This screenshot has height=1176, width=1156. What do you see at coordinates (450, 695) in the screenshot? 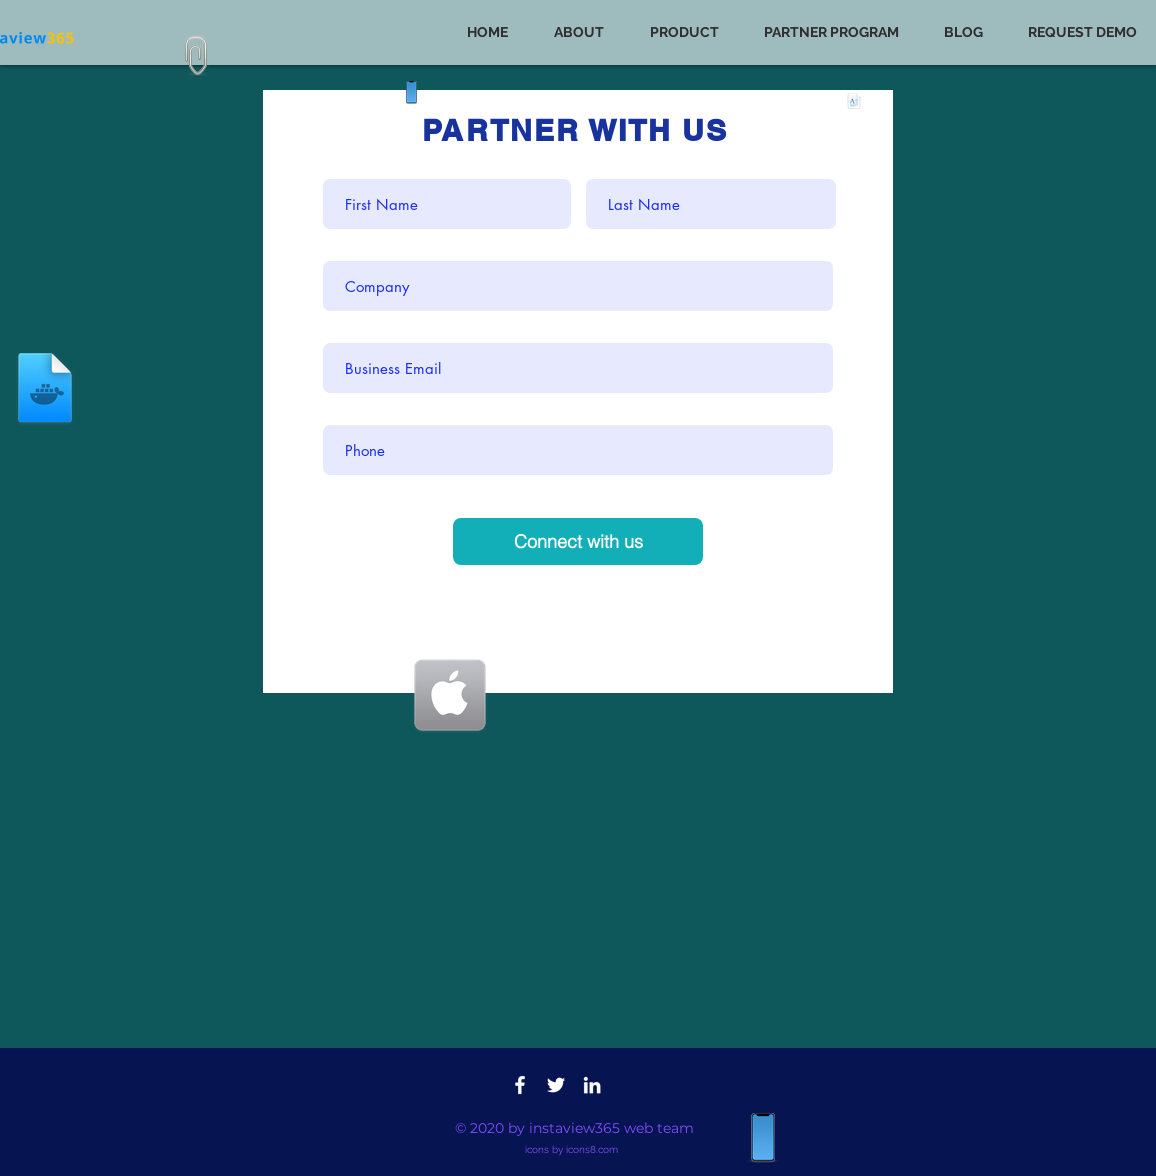
I see `access Apple ID account settings` at bounding box center [450, 695].